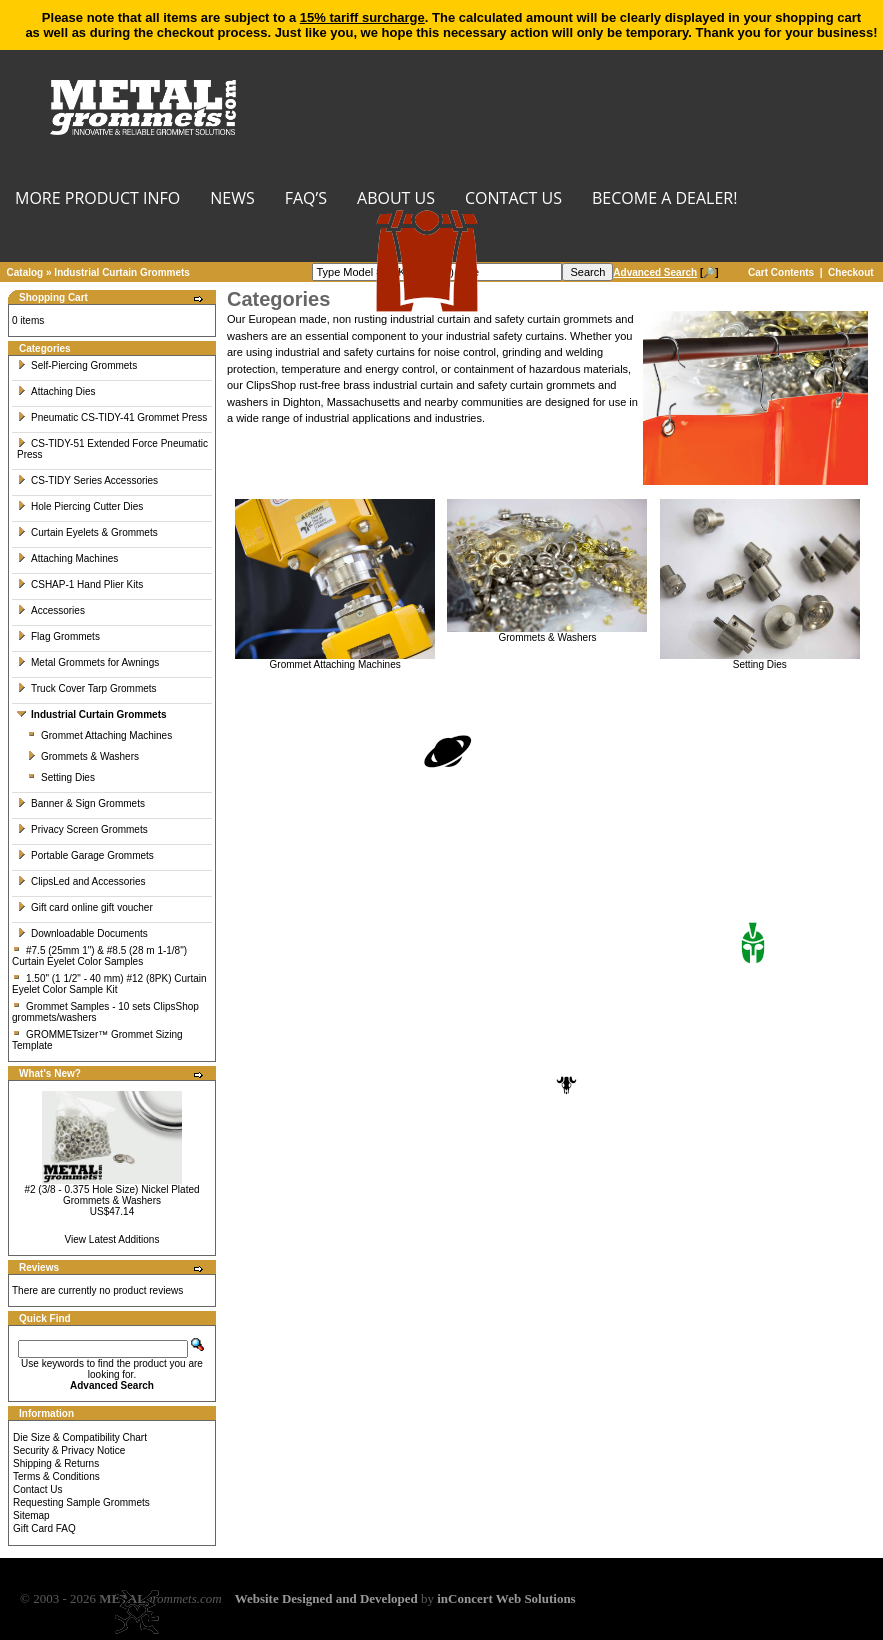 This screenshot has height=1640, width=883. What do you see at coordinates (753, 943) in the screenshot?
I see `select warrior or knight character class` at bounding box center [753, 943].